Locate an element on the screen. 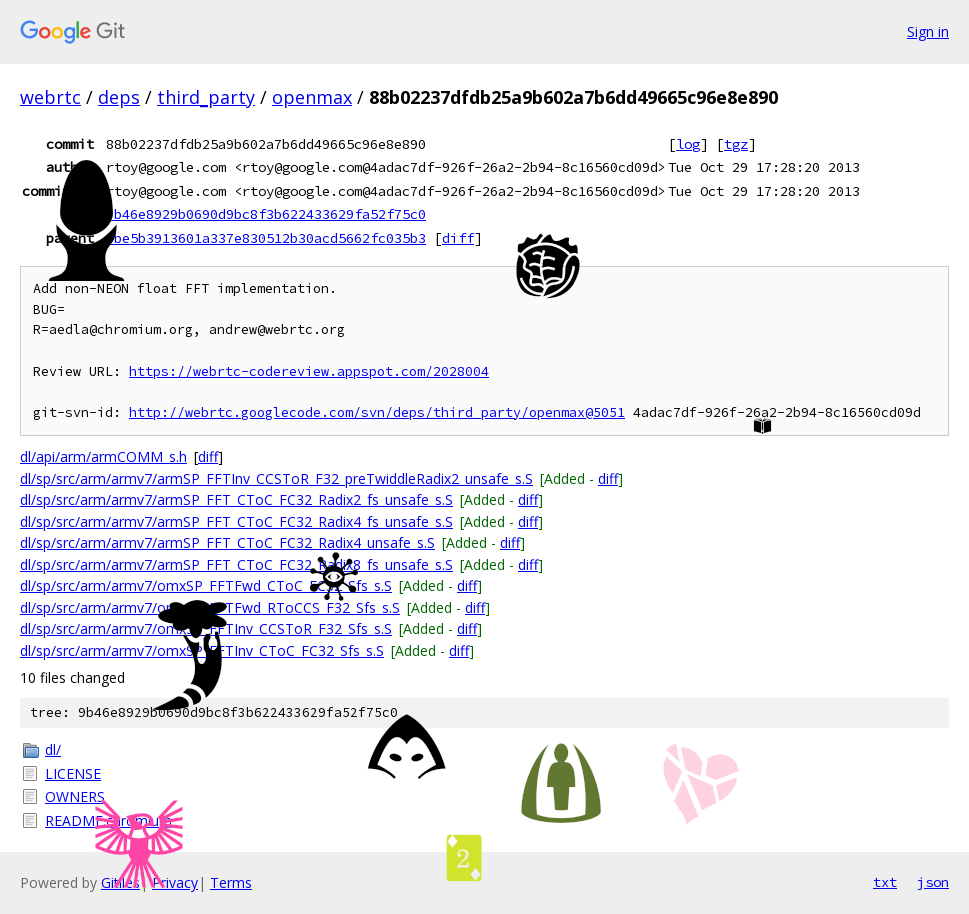 The width and height of the screenshot is (969, 914). select hooded character or rogue class is located at coordinates (406, 750).